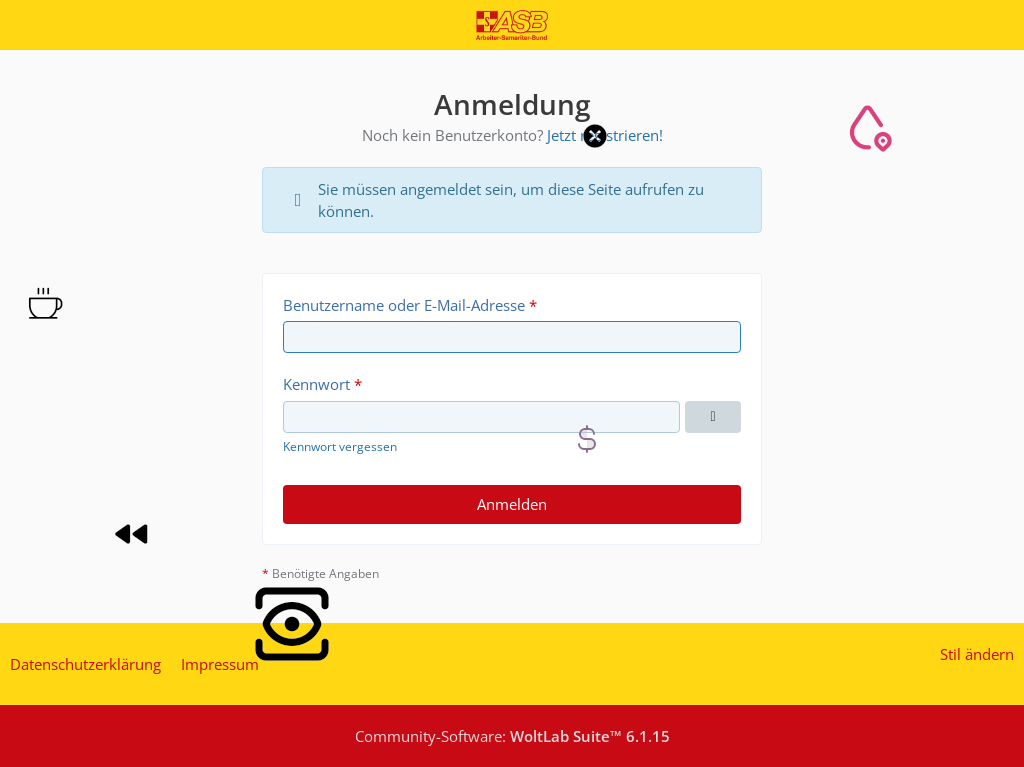  Describe the element at coordinates (867, 127) in the screenshot. I see `view water source location` at that location.